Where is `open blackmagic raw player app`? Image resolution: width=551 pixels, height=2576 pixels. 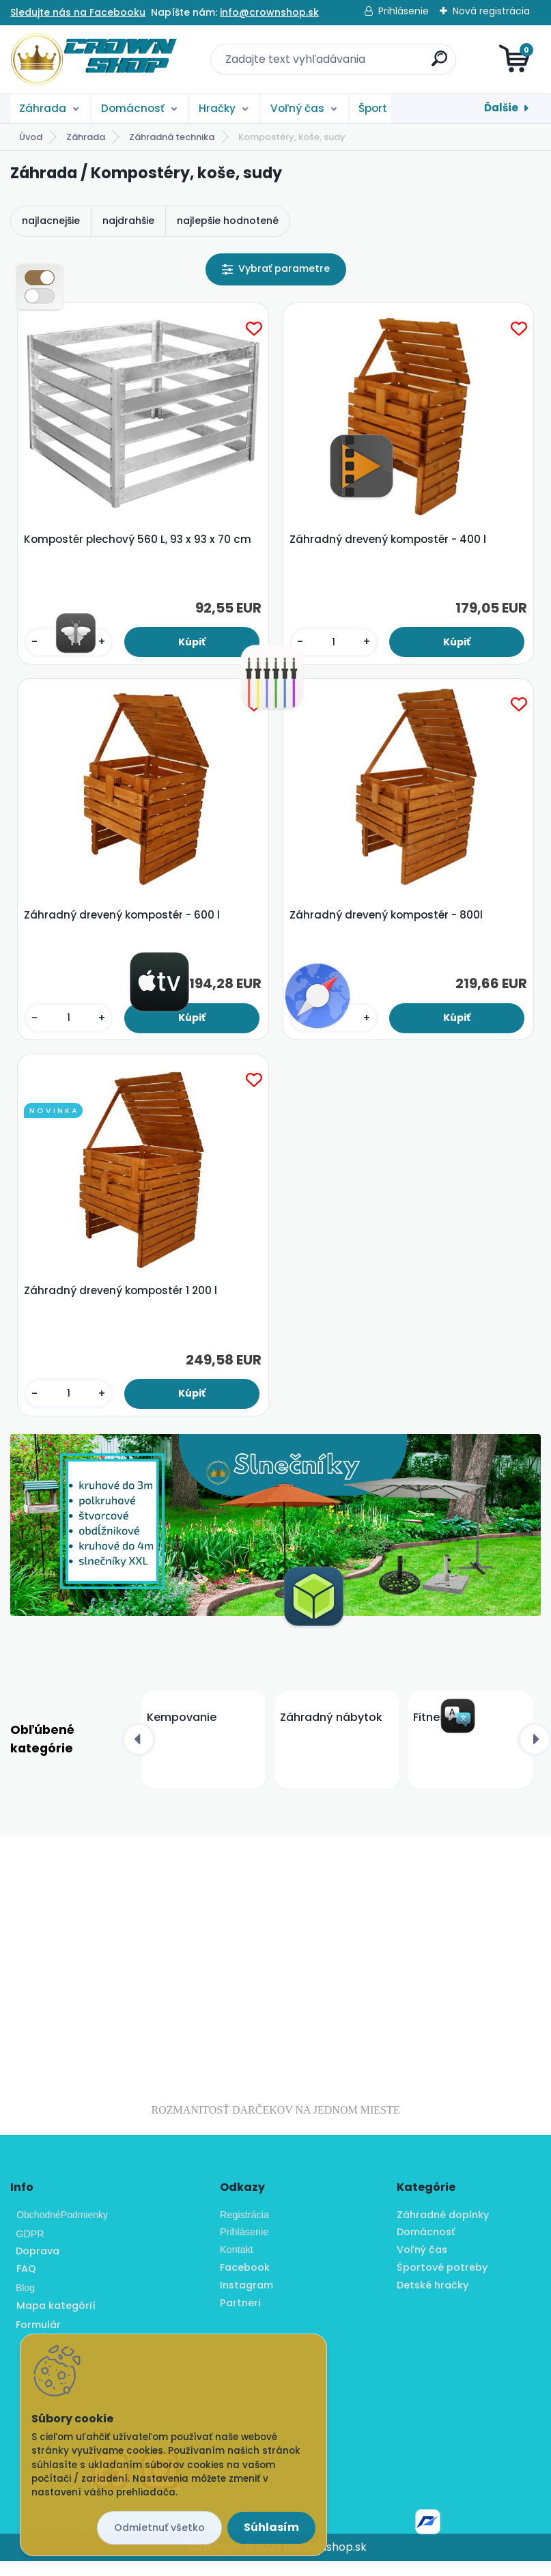 open blackmagic raw player app is located at coordinates (361, 466).